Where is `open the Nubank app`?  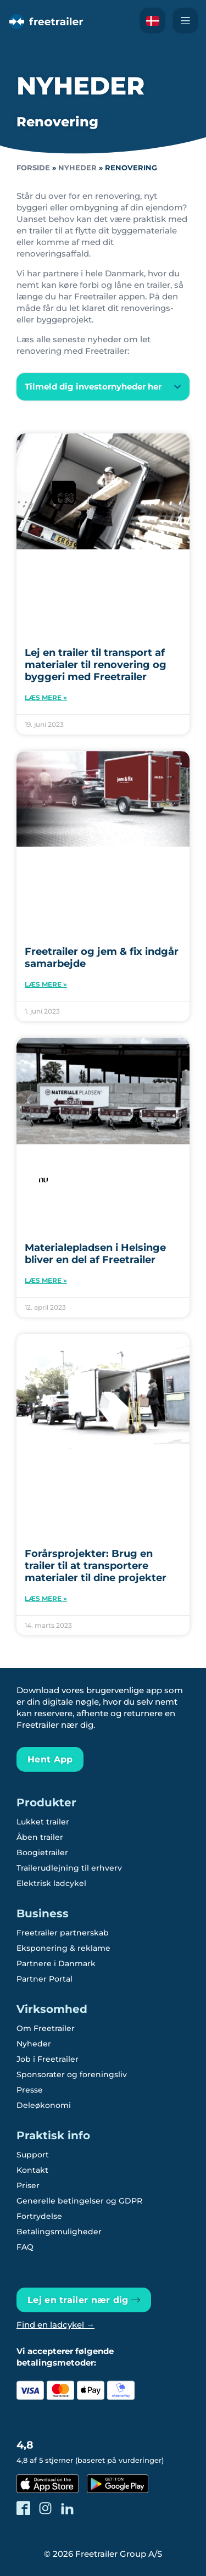 open the Nubank app is located at coordinates (43, 1180).